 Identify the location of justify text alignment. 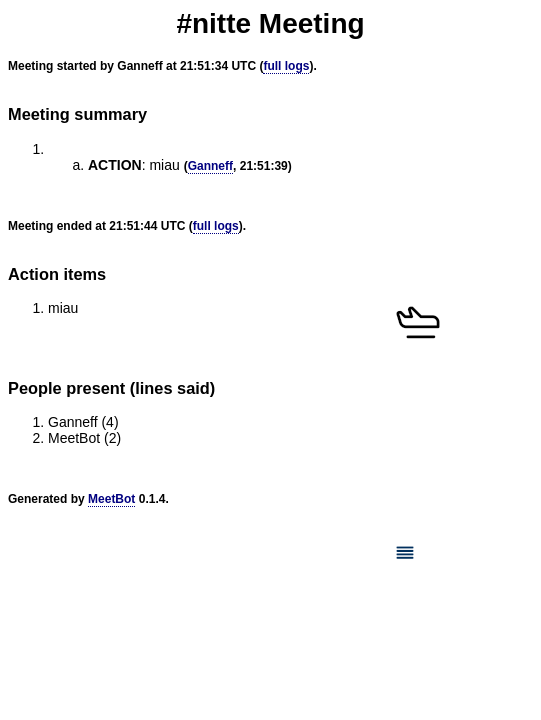
(405, 553).